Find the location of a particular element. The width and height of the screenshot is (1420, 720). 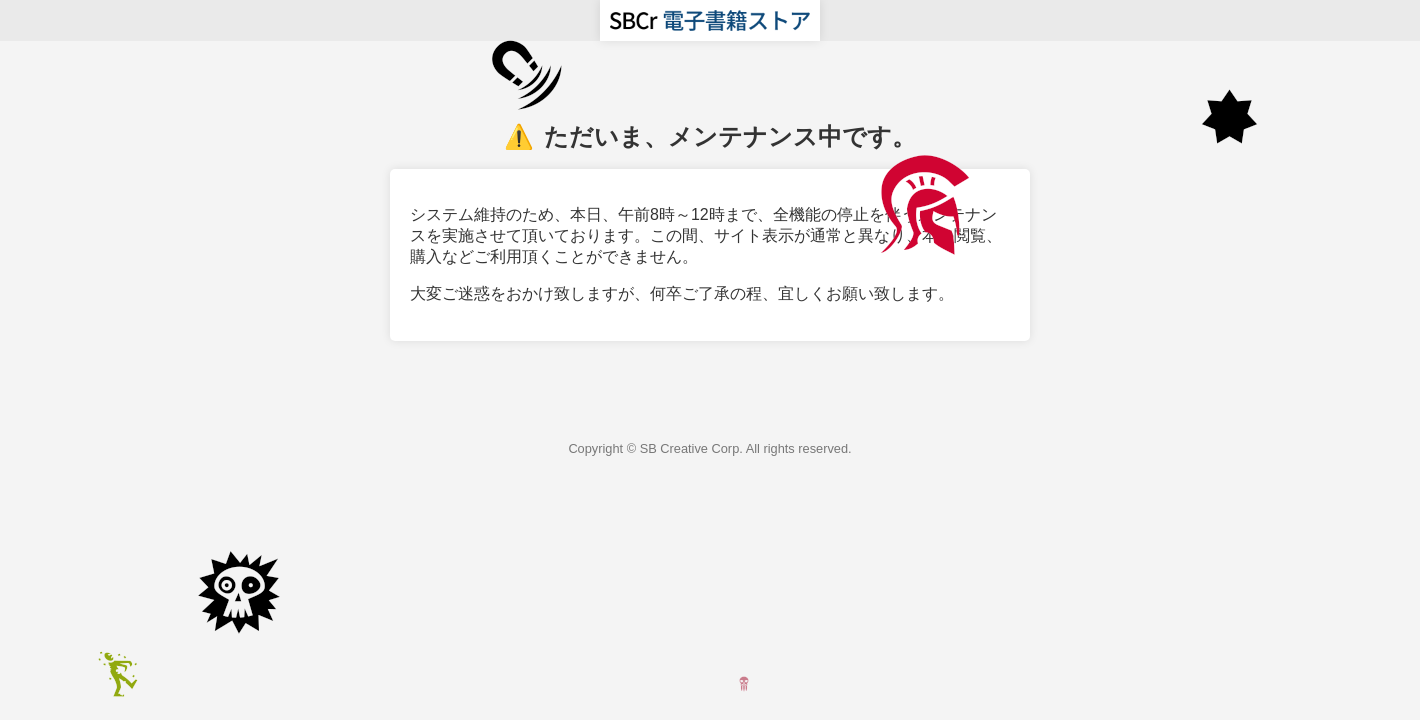

zombie enemy or character type in a game is located at coordinates (120, 674).